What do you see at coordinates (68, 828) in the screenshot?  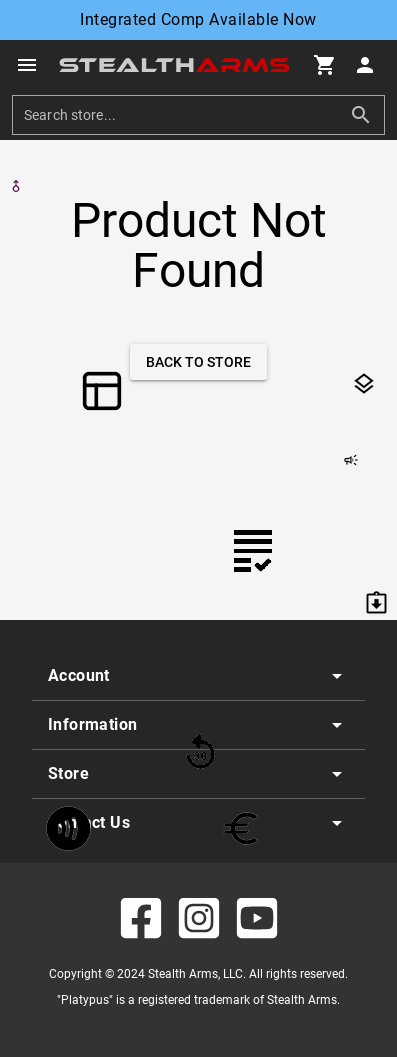 I see `tap to pay with contactless payment` at bounding box center [68, 828].